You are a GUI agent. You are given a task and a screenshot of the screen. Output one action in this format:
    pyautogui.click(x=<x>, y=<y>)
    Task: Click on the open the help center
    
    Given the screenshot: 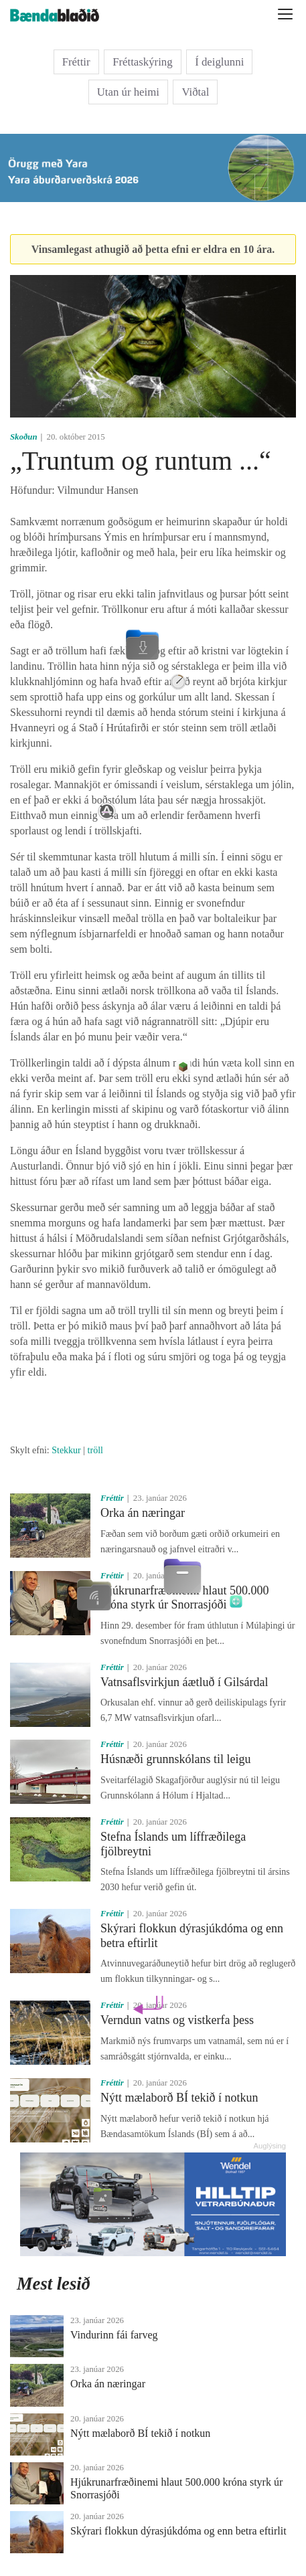 What is the action you would take?
    pyautogui.click(x=236, y=1601)
    